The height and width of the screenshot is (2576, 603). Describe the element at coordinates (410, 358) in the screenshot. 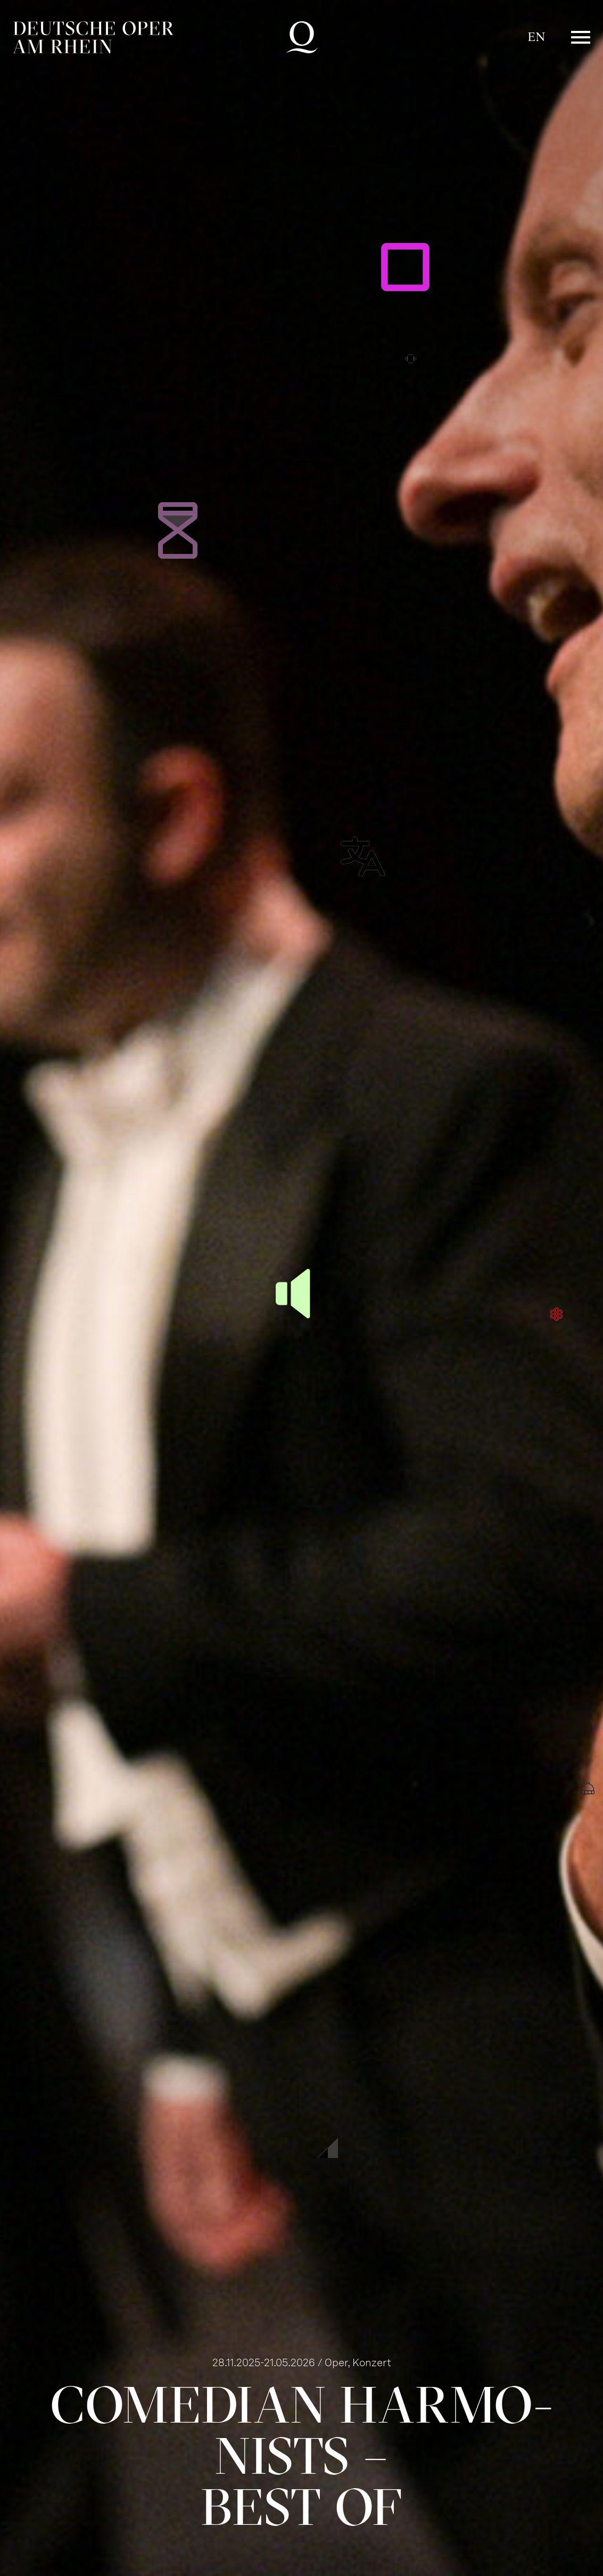

I see `enable vibration mode on device` at that location.